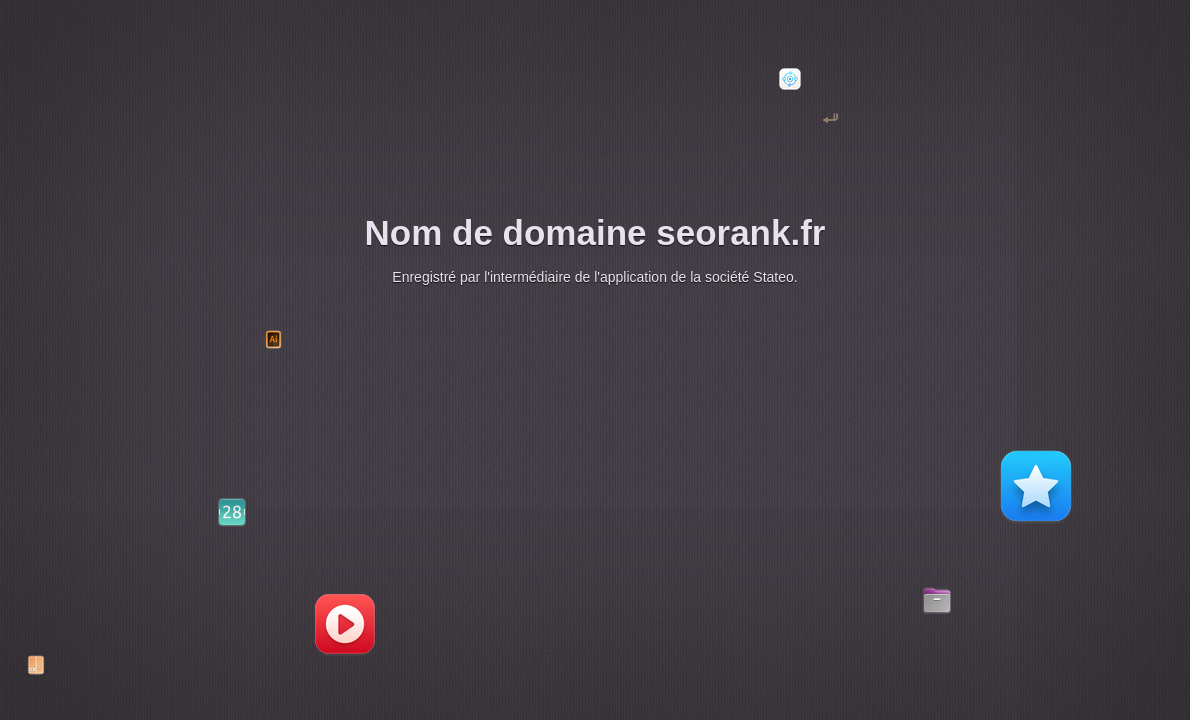 This screenshot has height=720, width=1190. What do you see at coordinates (830, 117) in the screenshot?
I see `reply to all recipients of an email` at bounding box center [830, 117].